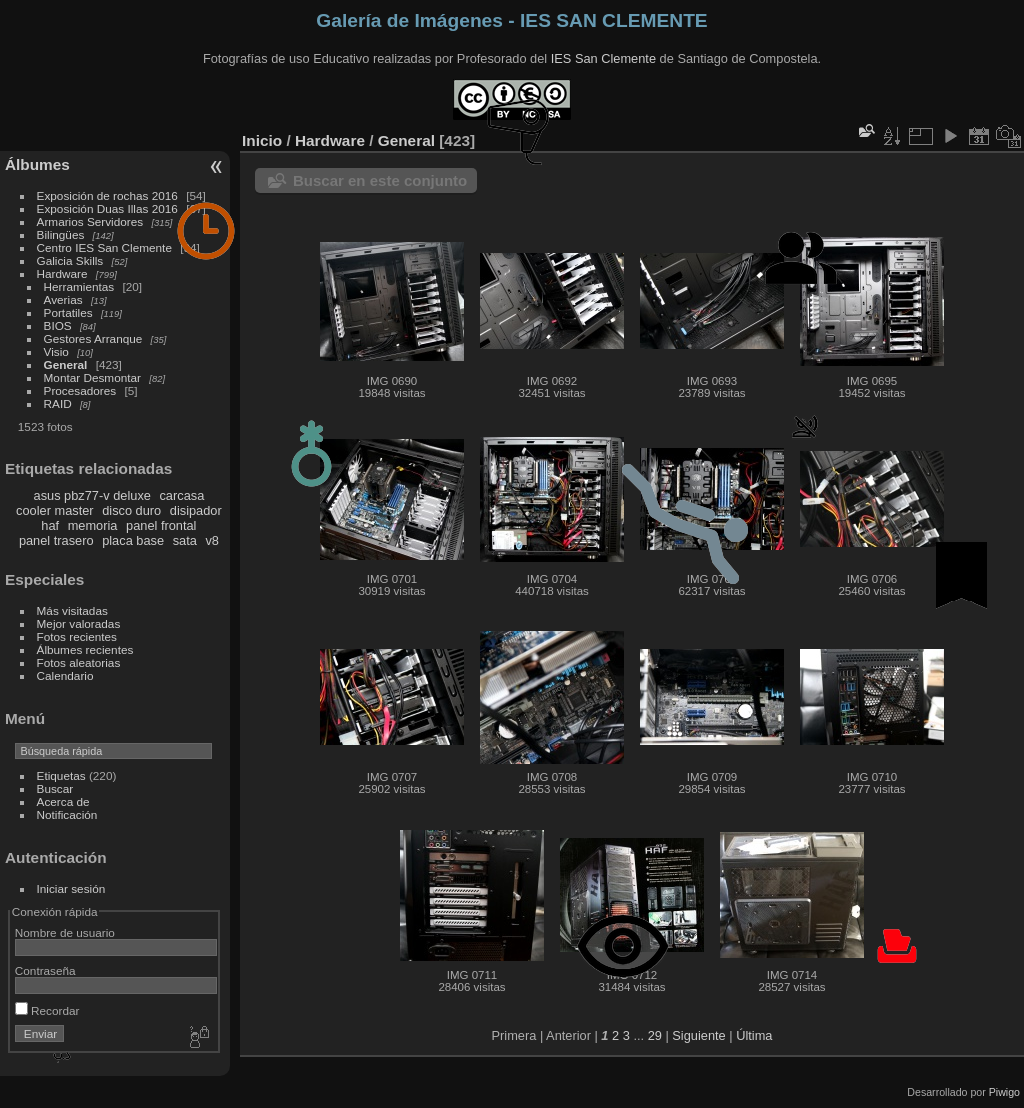  What do you see at coordinates (62, 1056) in the screenshot?
I see `indicates bahraini dinar currency` at bounding box center [62, 1056].